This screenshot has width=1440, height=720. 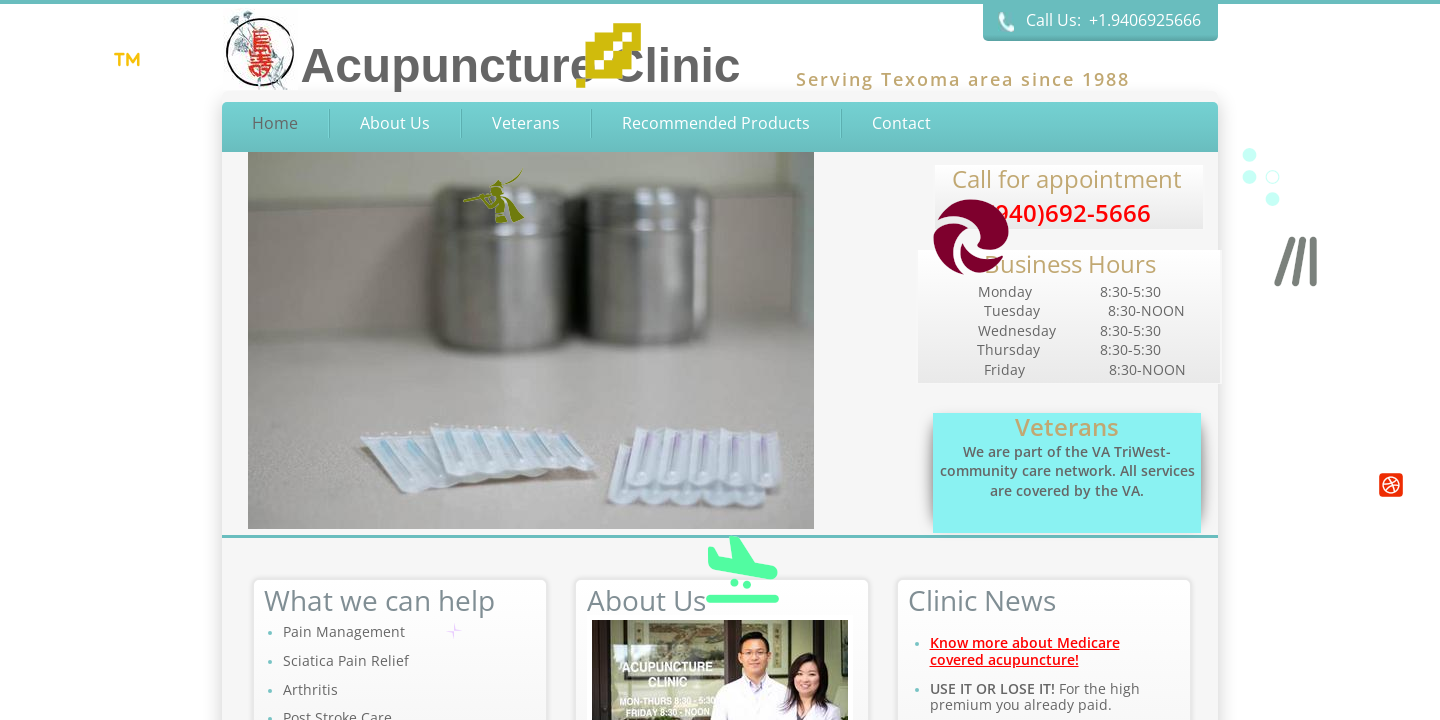 What do you see at coordinates (1261, 177) in the screenshot?
I see `D-Wave Systems company logo` at bounding box center [1261, 177].